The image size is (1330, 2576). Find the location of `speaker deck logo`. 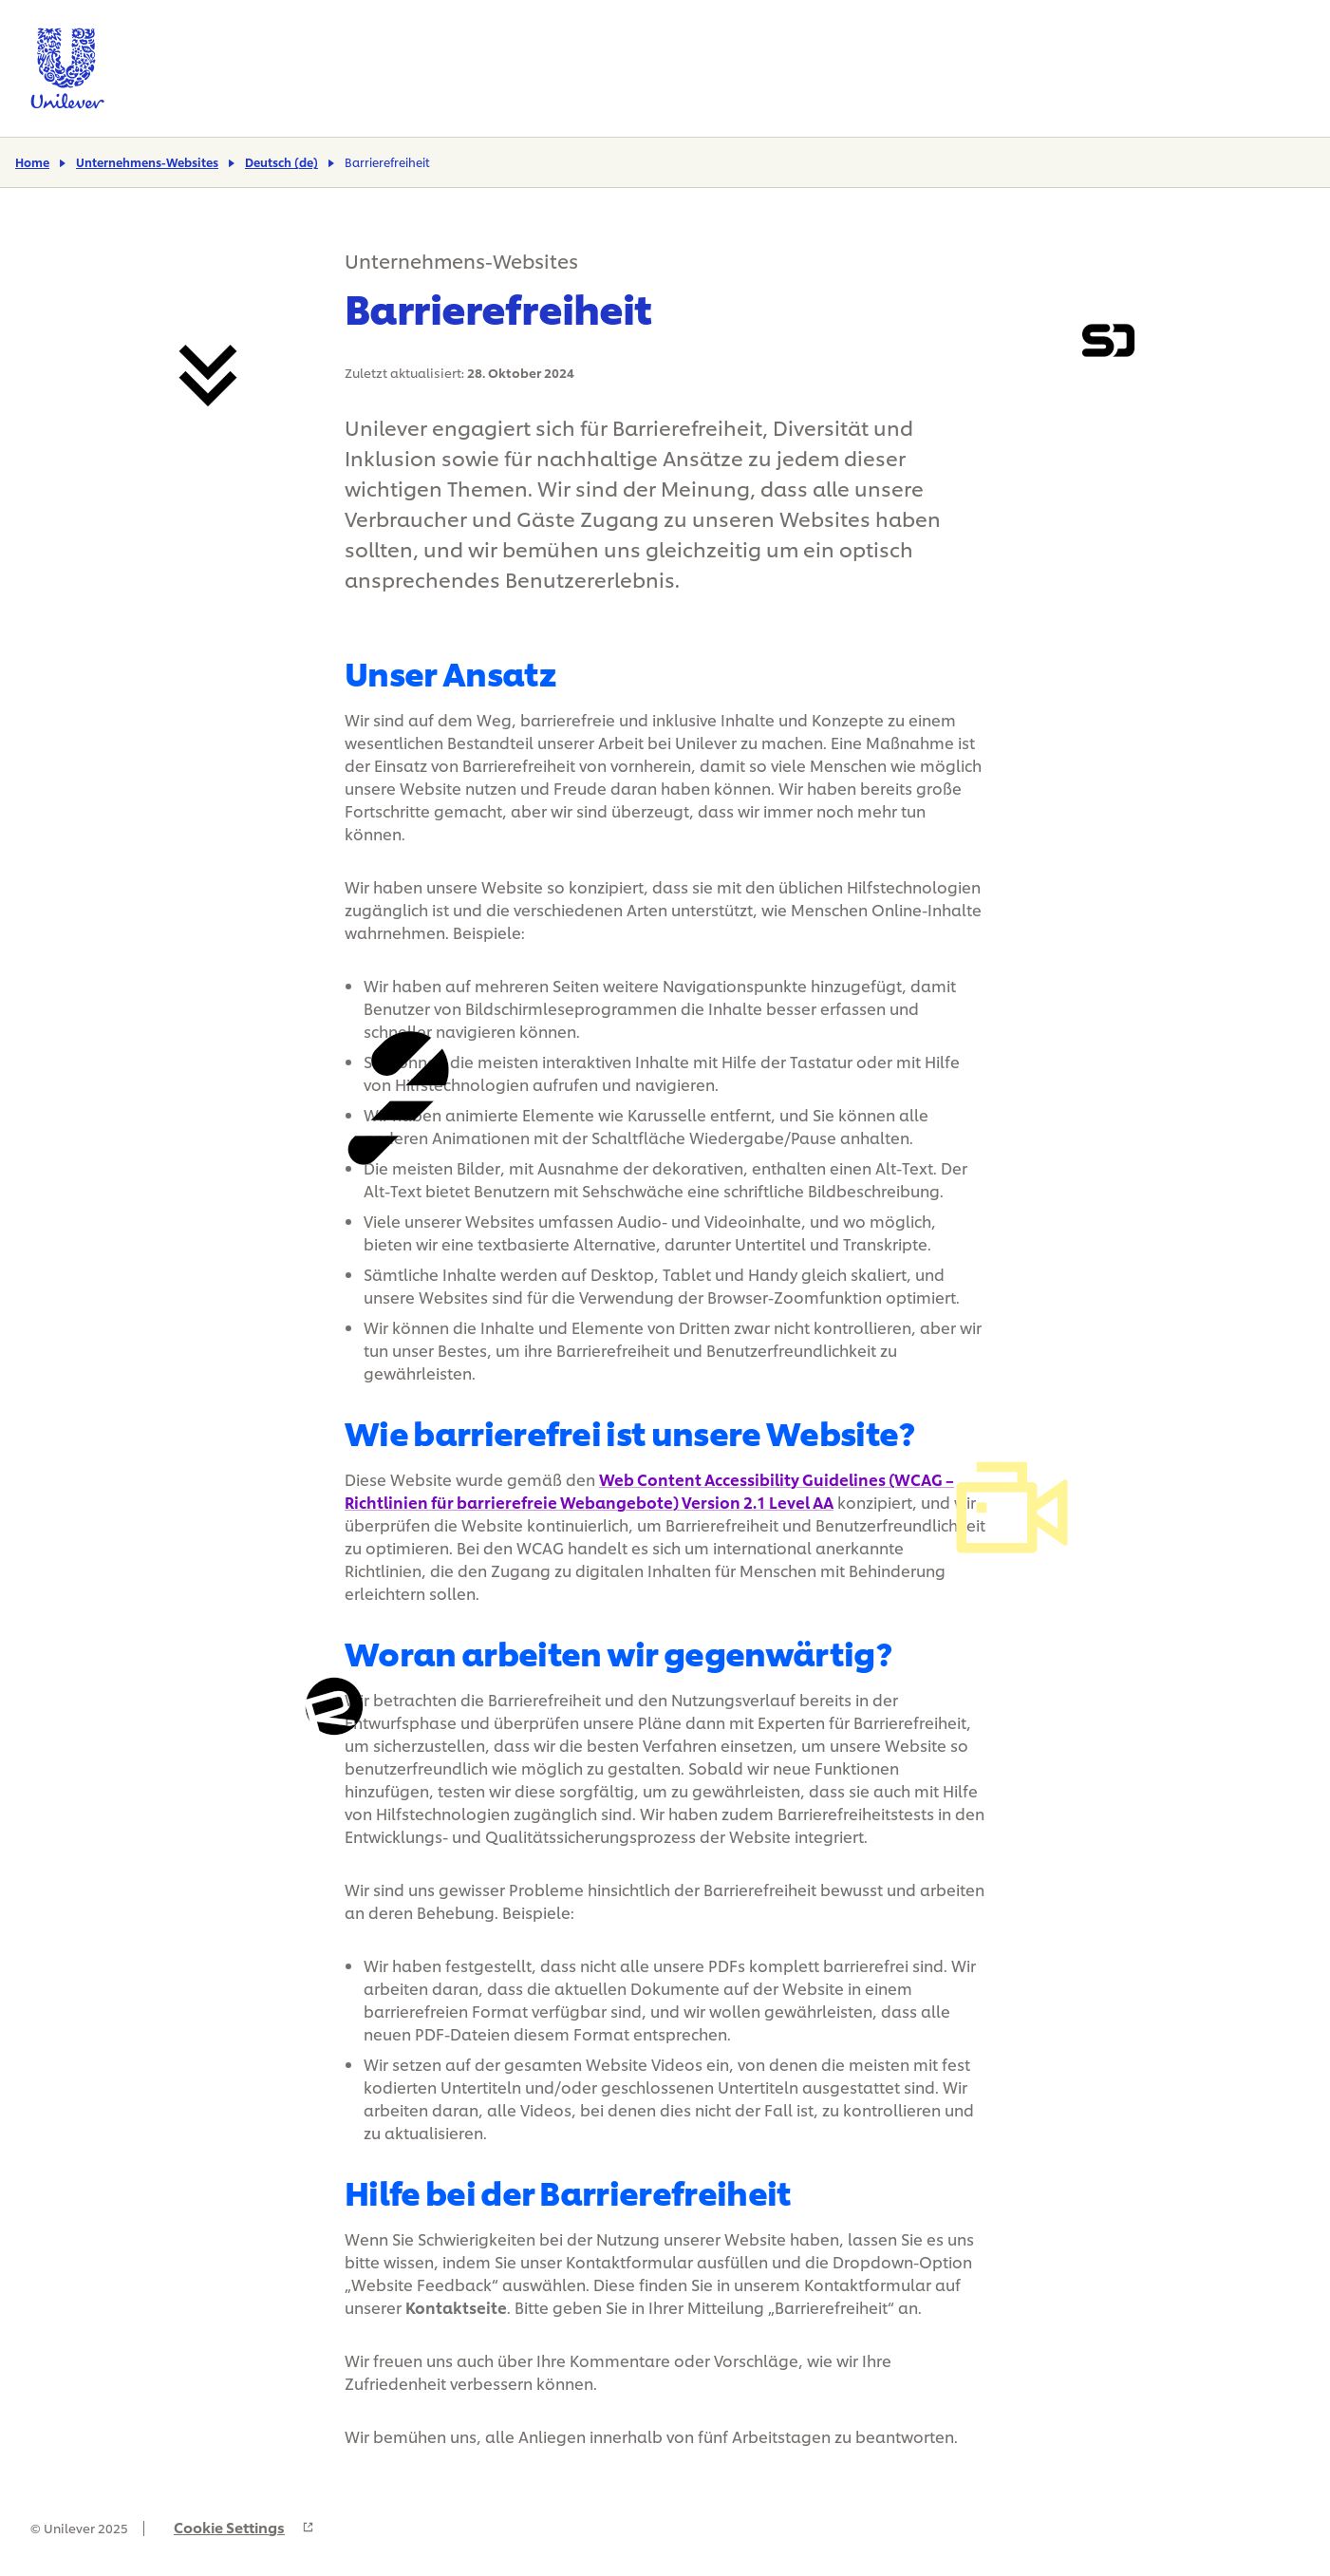

speaker deck logo is located at coordinates (1108, 340).